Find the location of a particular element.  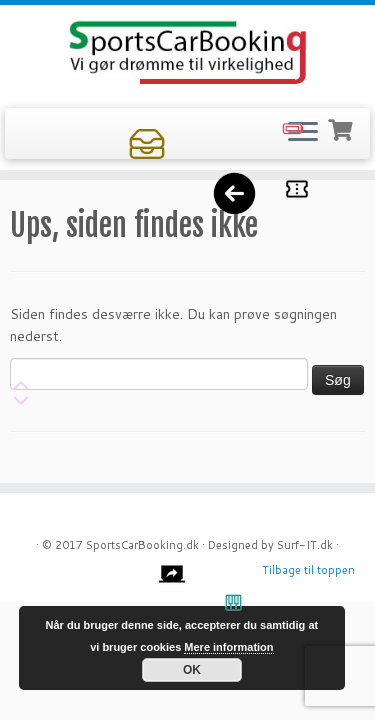

go back to previous screen is located at coordinates (234, 193).